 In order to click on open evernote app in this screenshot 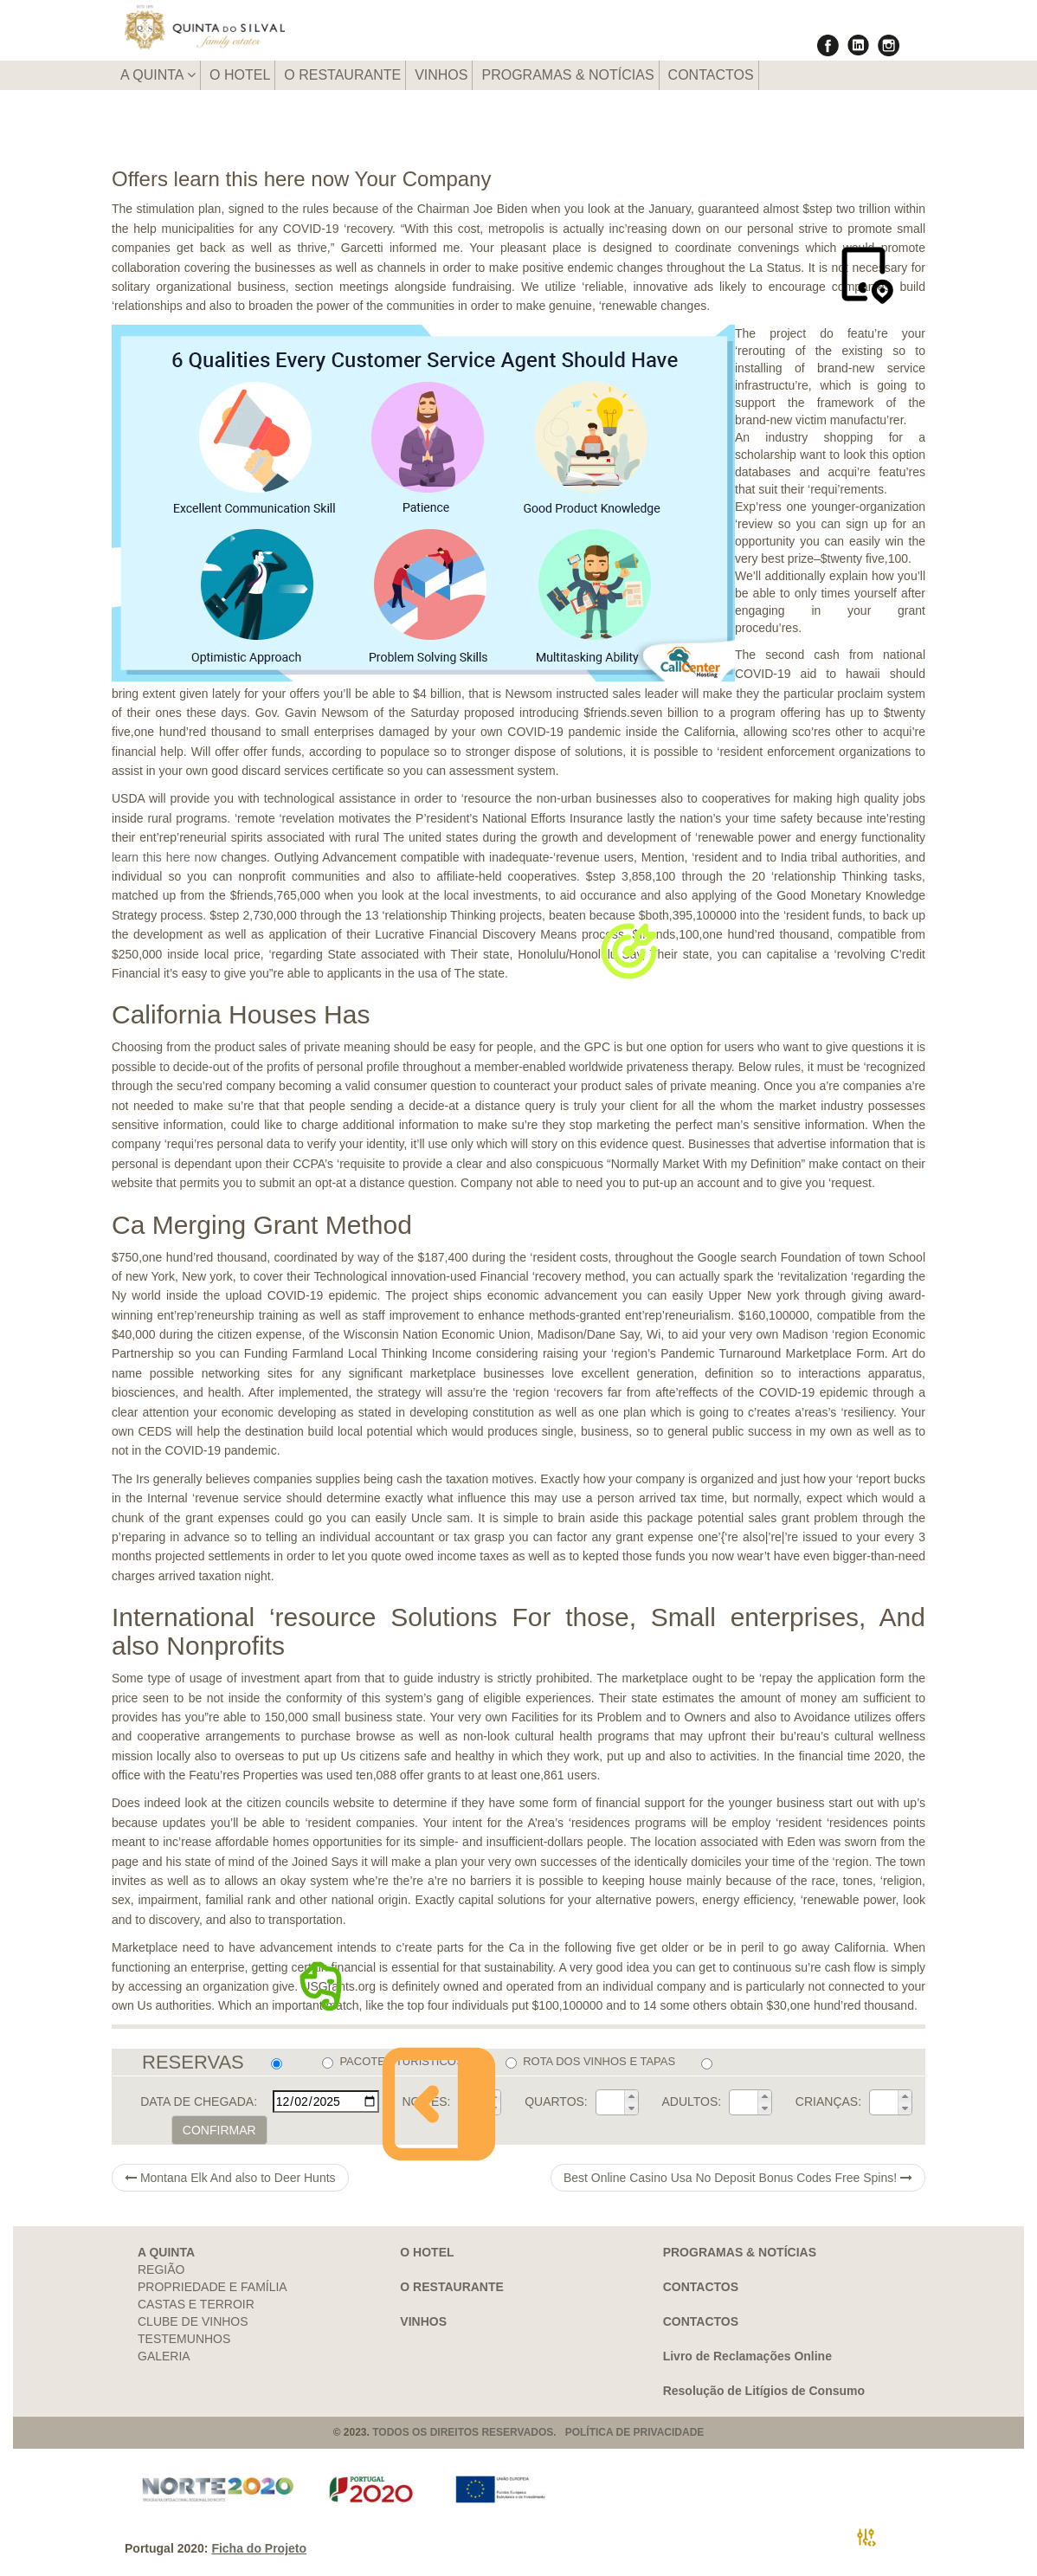, I will do `click(322, 1986)`.